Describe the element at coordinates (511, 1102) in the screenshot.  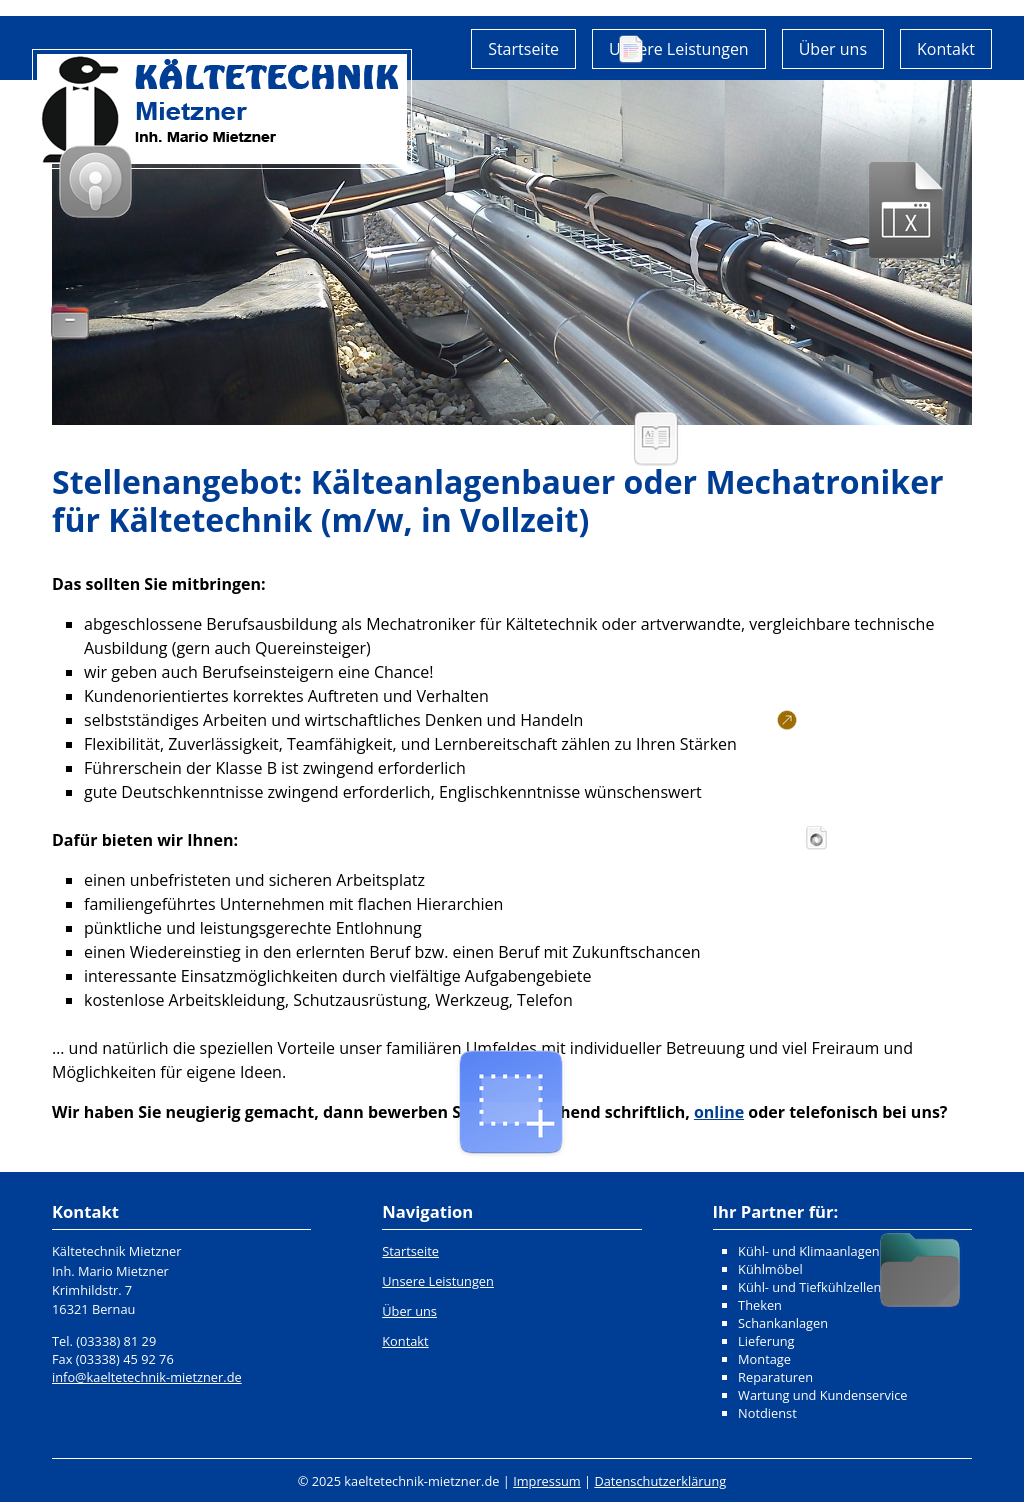
I see `open the screenshot tool` at that location.